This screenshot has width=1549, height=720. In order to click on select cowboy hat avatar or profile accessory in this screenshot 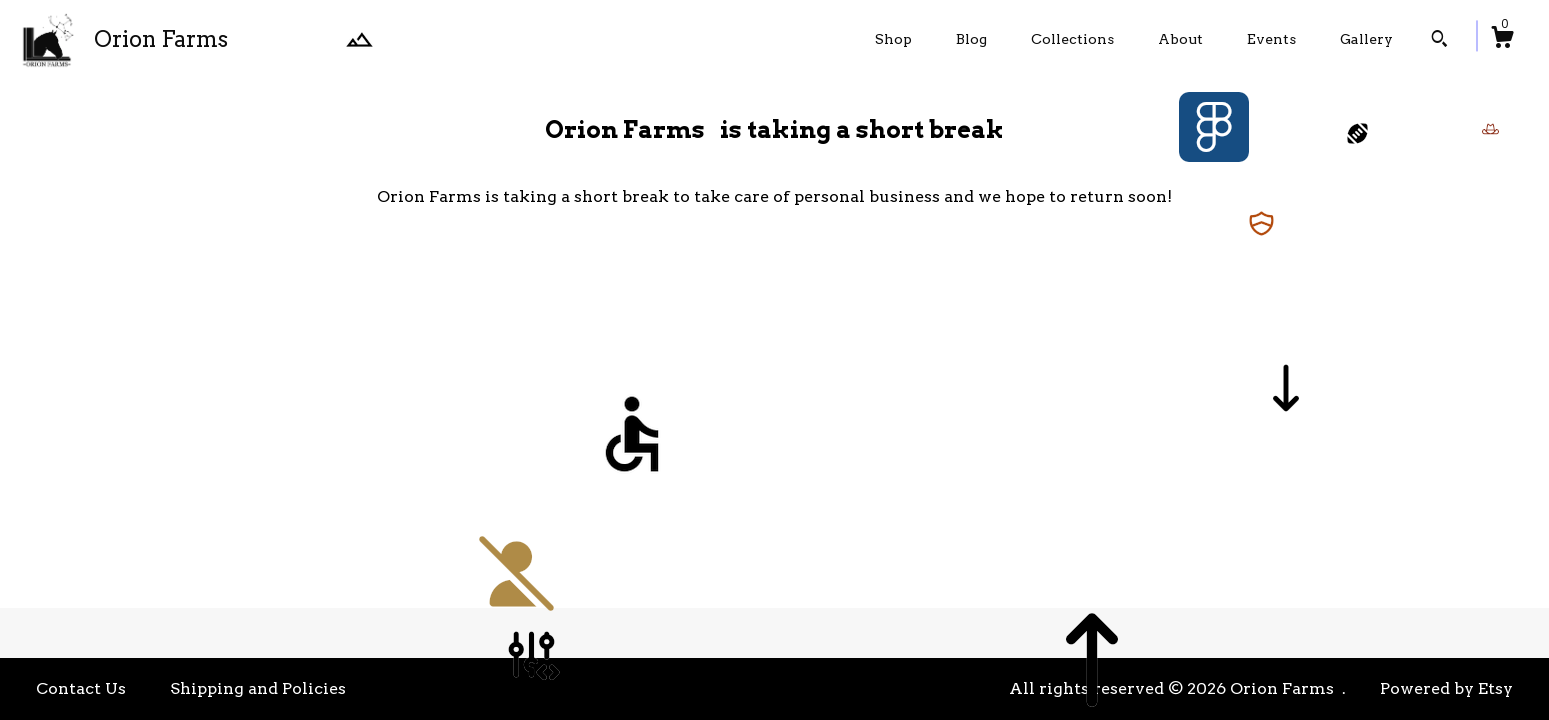, I will do `click(1490, 129)`.